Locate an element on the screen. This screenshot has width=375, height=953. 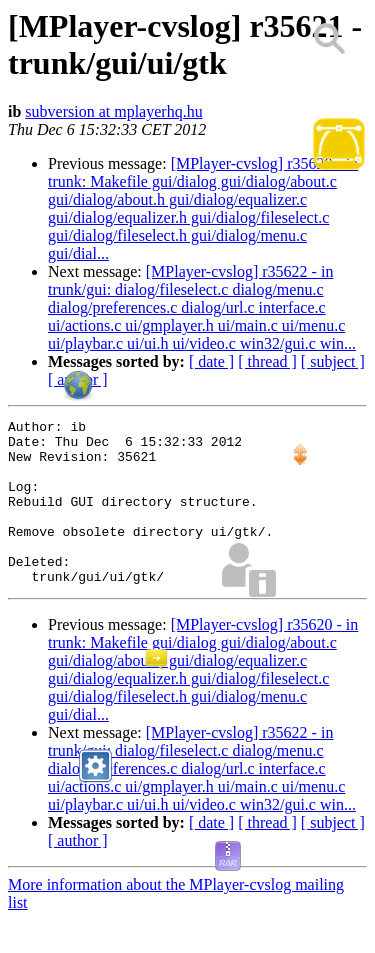
view user profile information is located at coordinates (249, 570).